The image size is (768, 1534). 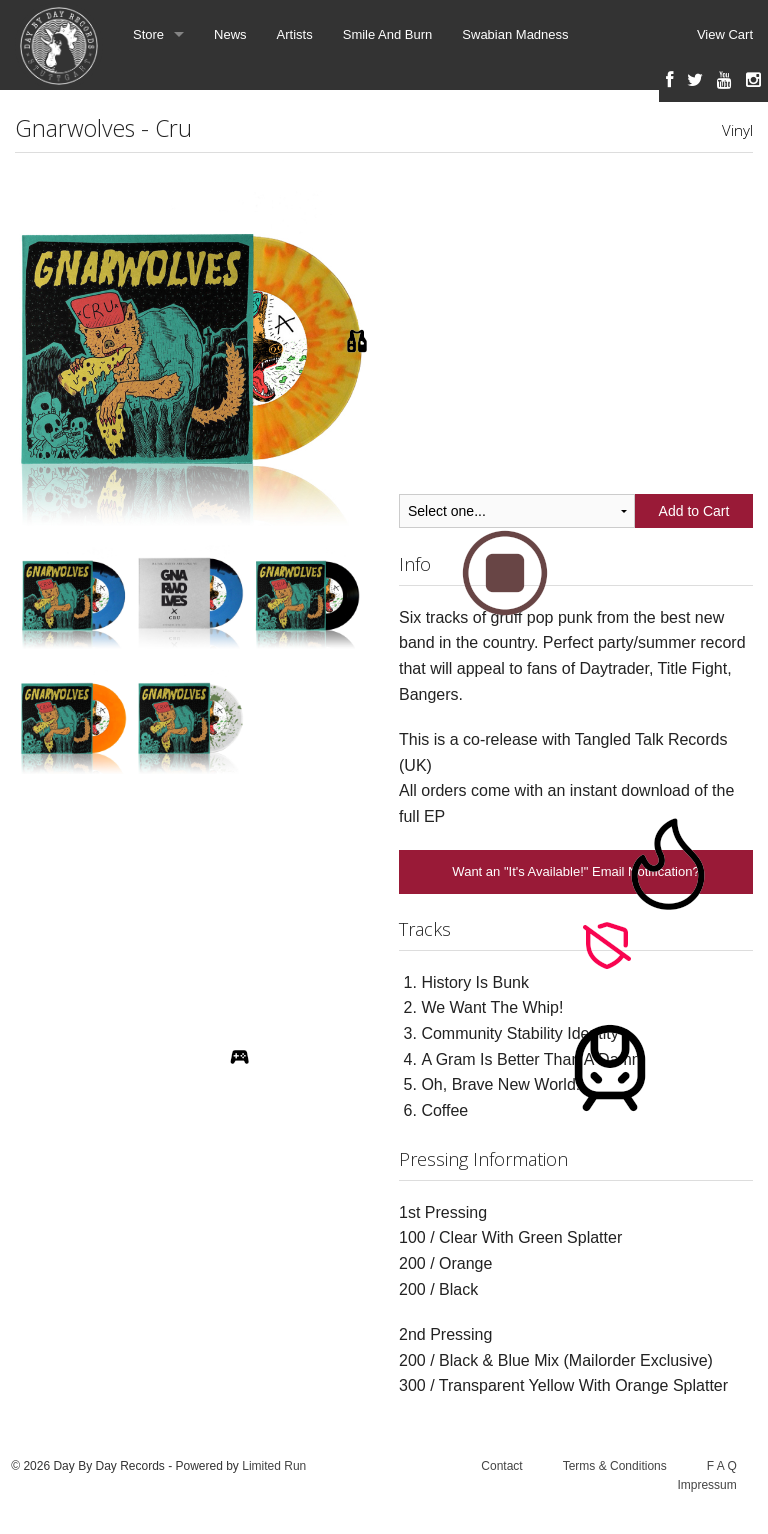 I want to click on safety vest or protective gear settings, so click(x=357, y=341).